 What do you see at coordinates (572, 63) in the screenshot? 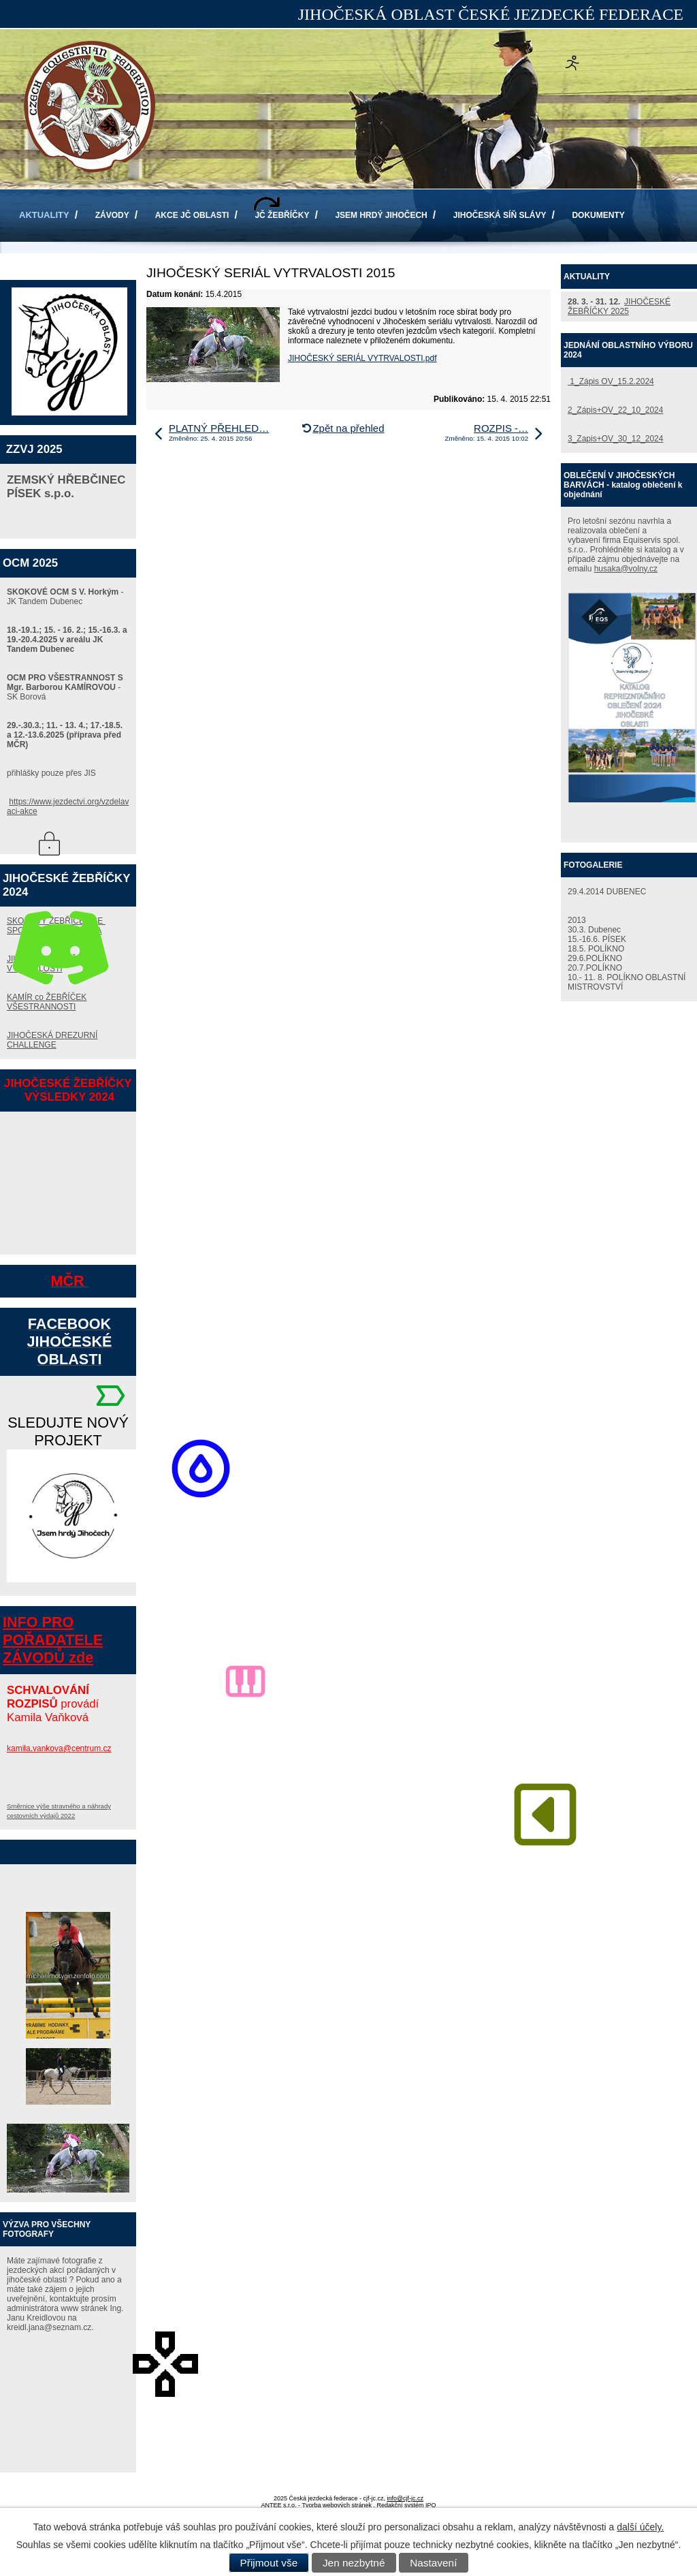
I see `start a running or fitness activity` at bounding box center [572, 63].